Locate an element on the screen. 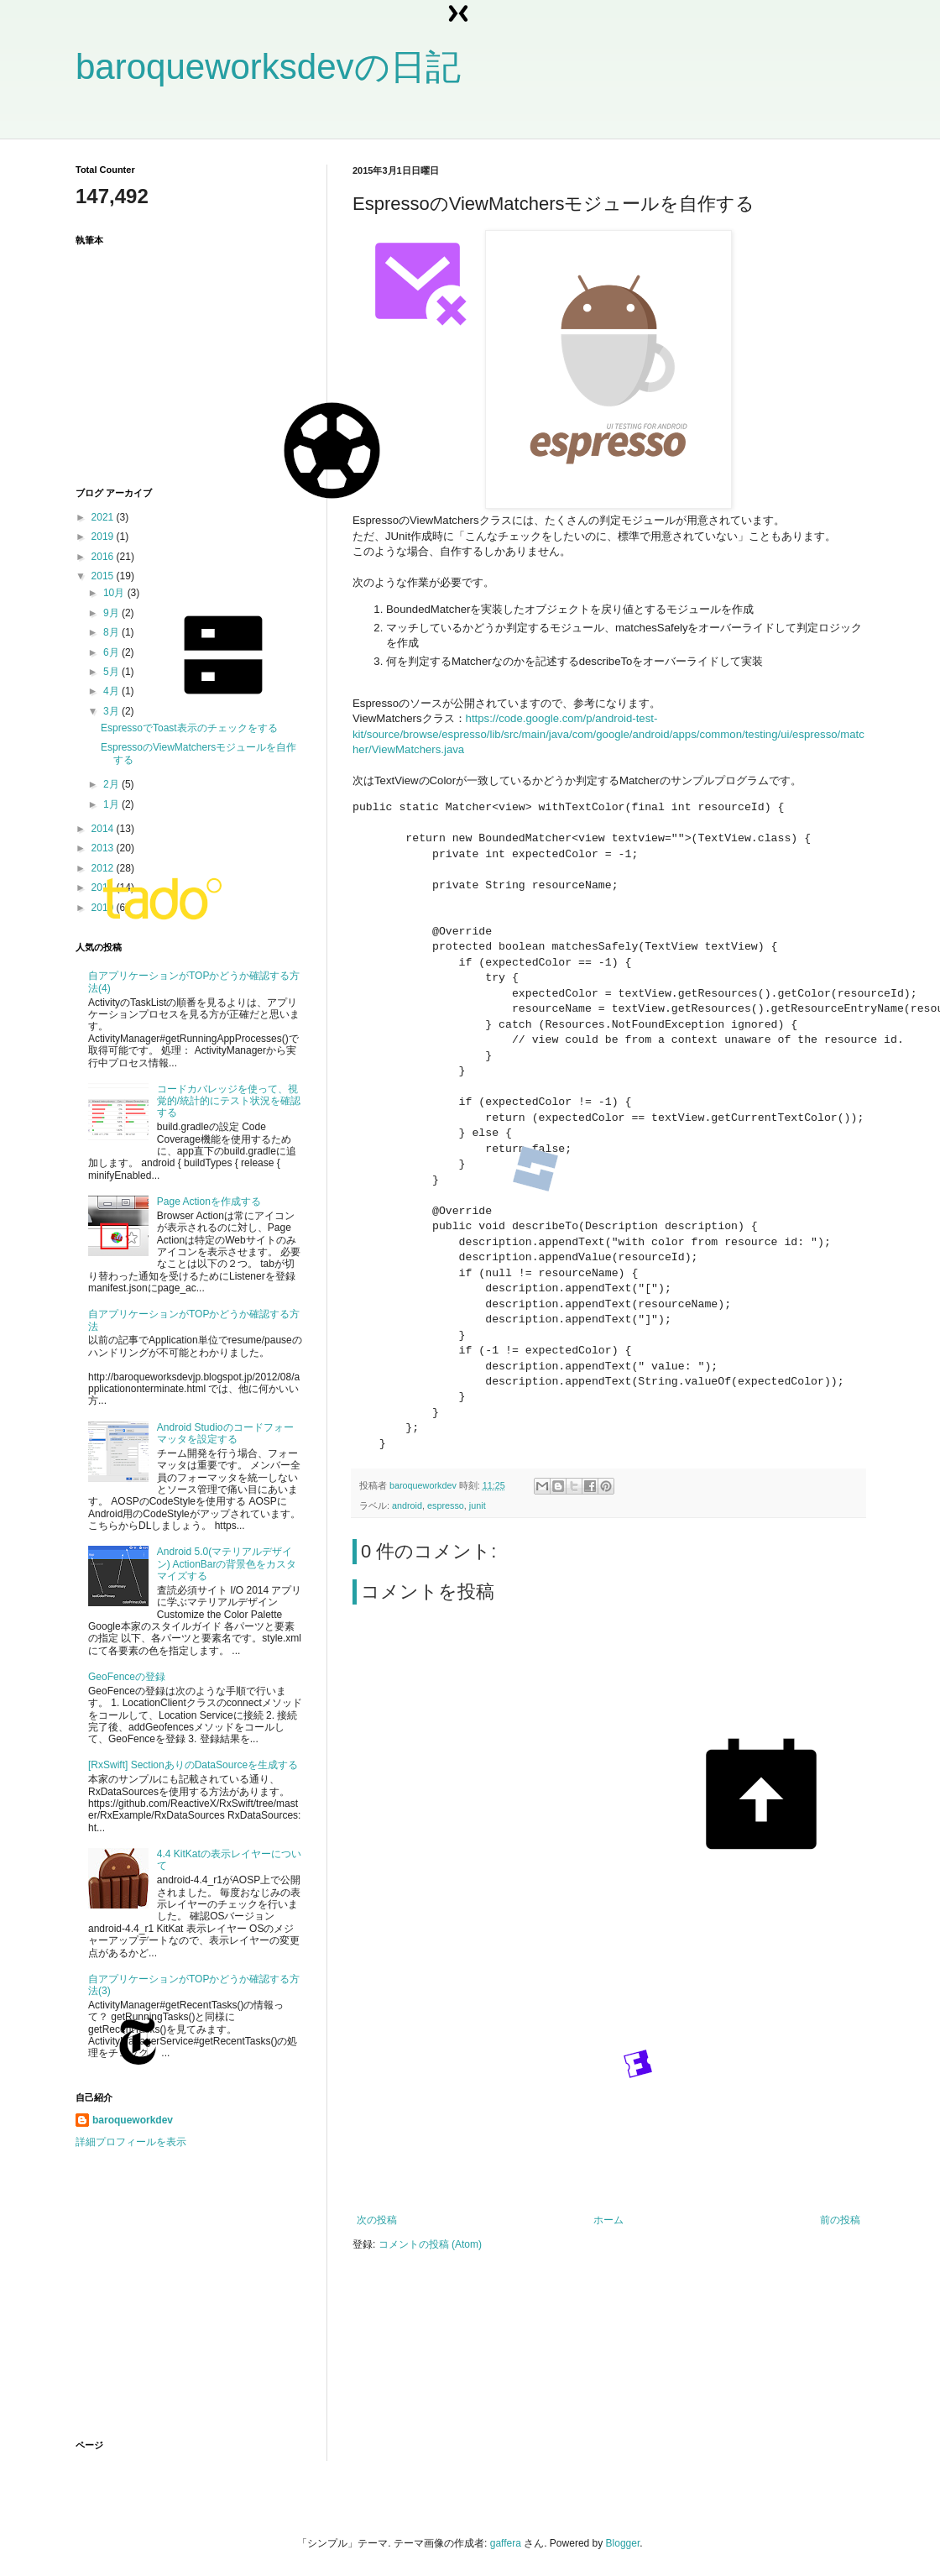 The image size is (940, 2576). delete an email message is located at coordinates (417, 280).